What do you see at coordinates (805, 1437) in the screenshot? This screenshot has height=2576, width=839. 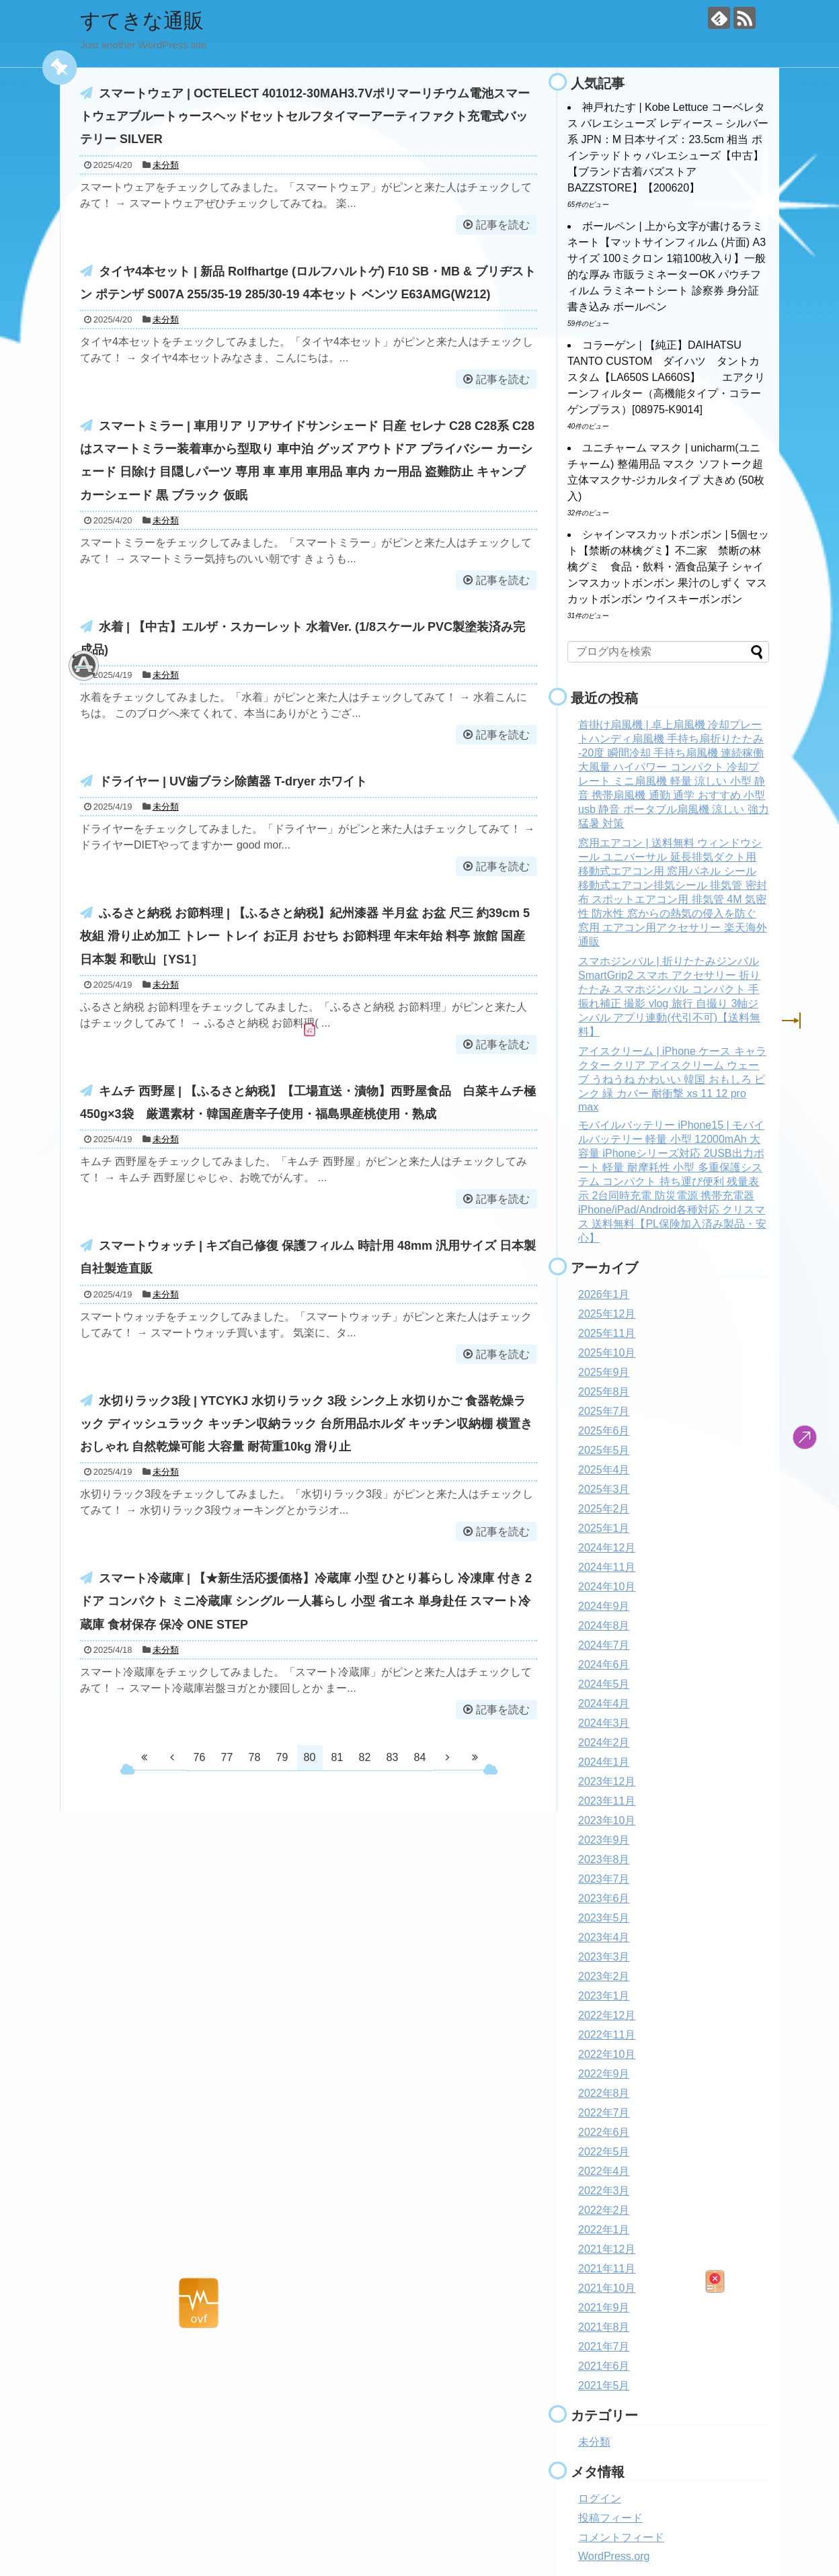 I see `indicates a symbolic link or shortcut to another file` at bounding box center [805, 1437].